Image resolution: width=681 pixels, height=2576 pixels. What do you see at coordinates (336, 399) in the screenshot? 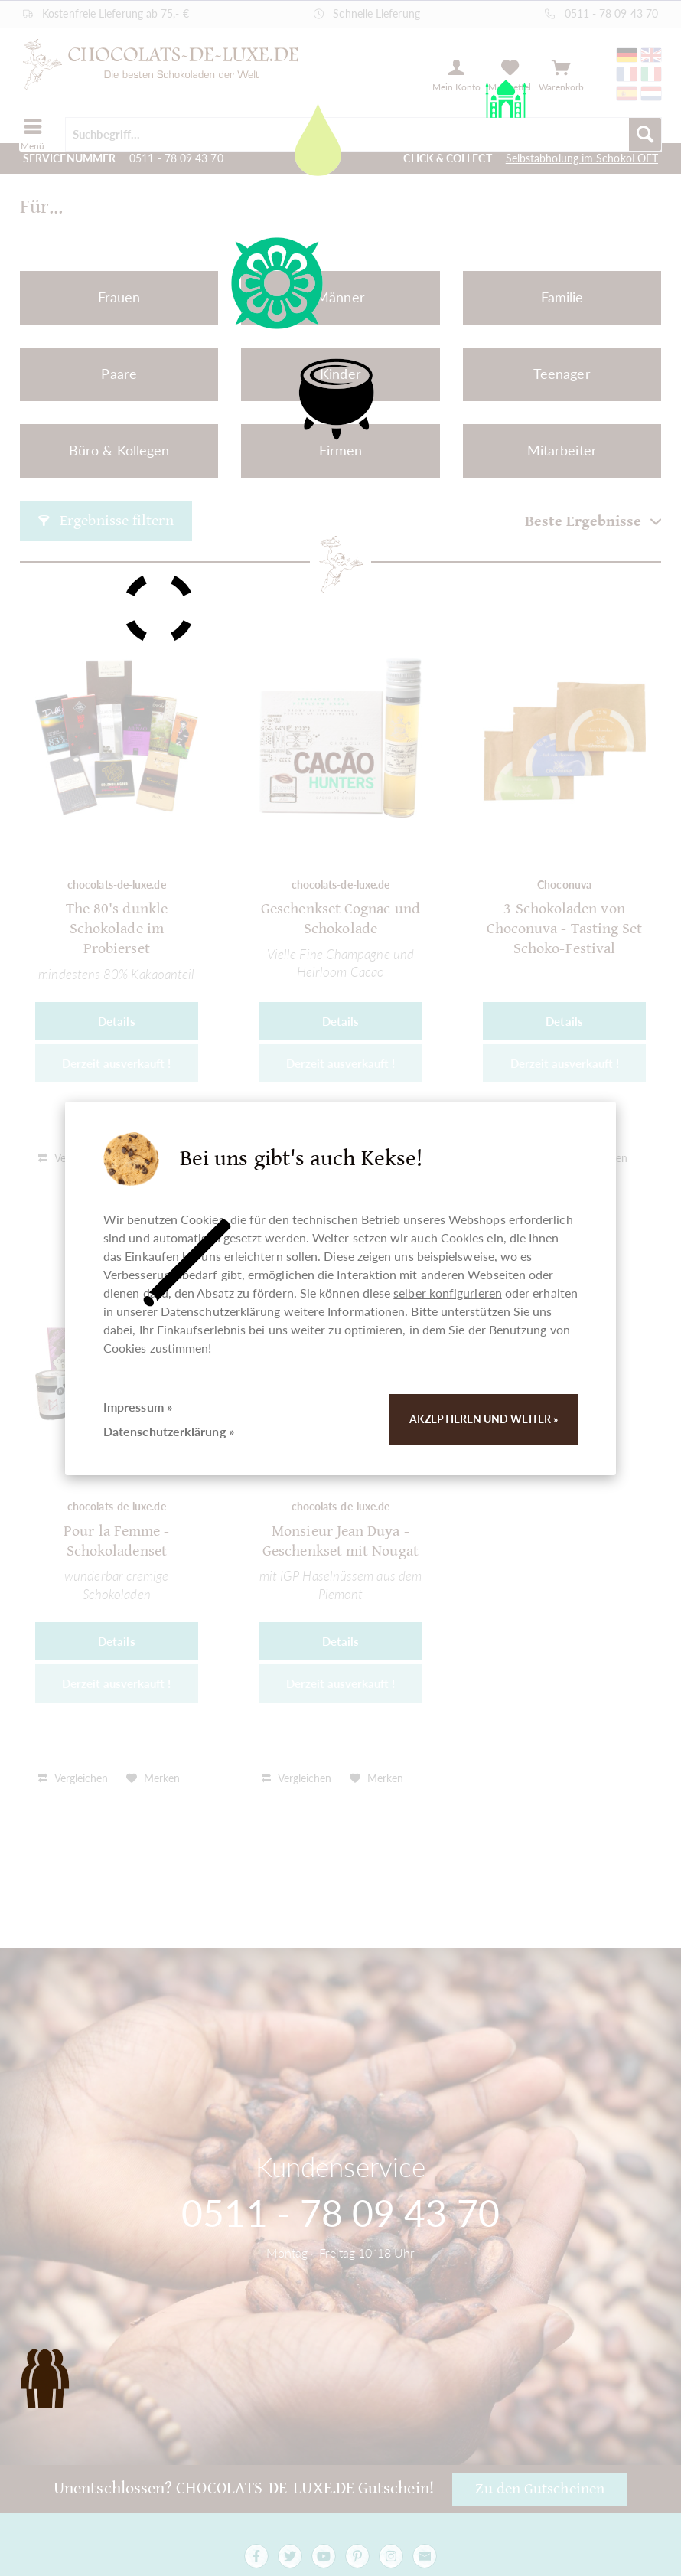
I see `access crafting or potion brewing features` at bounding box center [336, 399].